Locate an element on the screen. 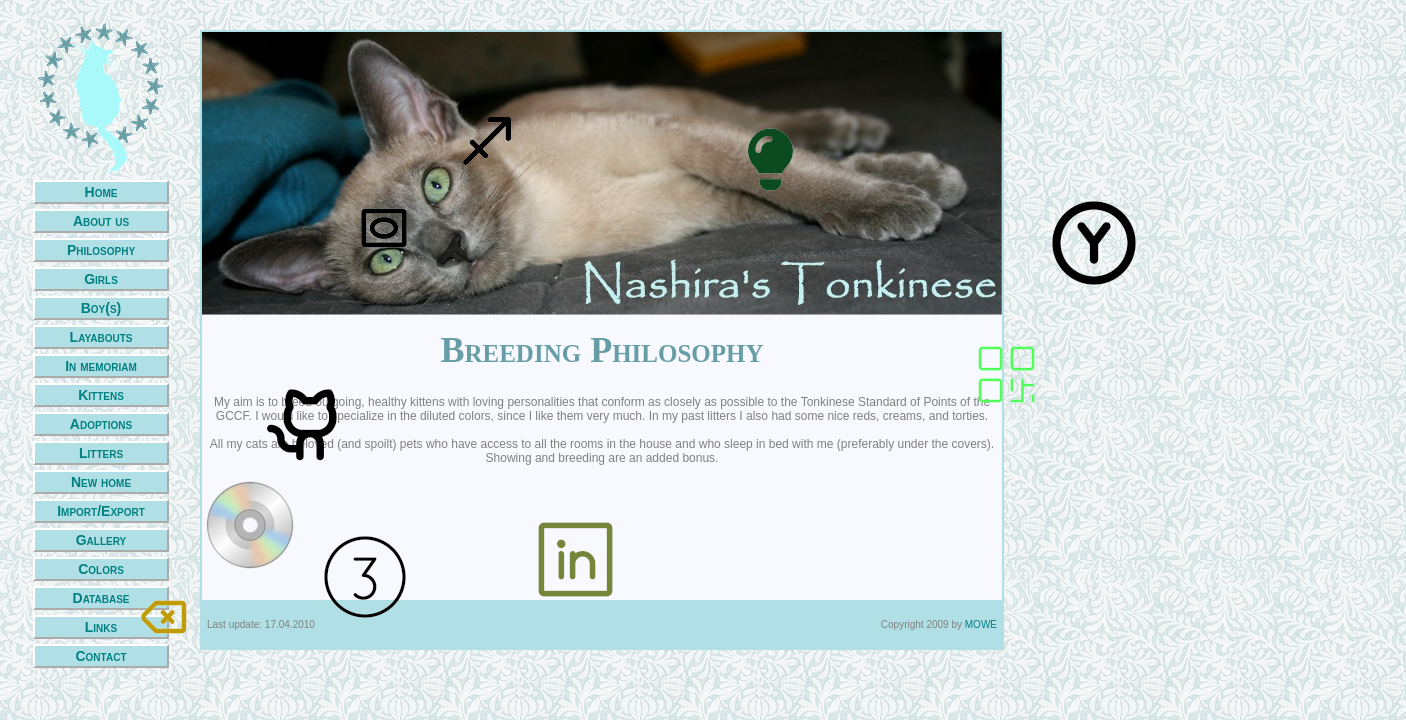  xbox controller Y button indicator is located at coordinates (1094, 243).